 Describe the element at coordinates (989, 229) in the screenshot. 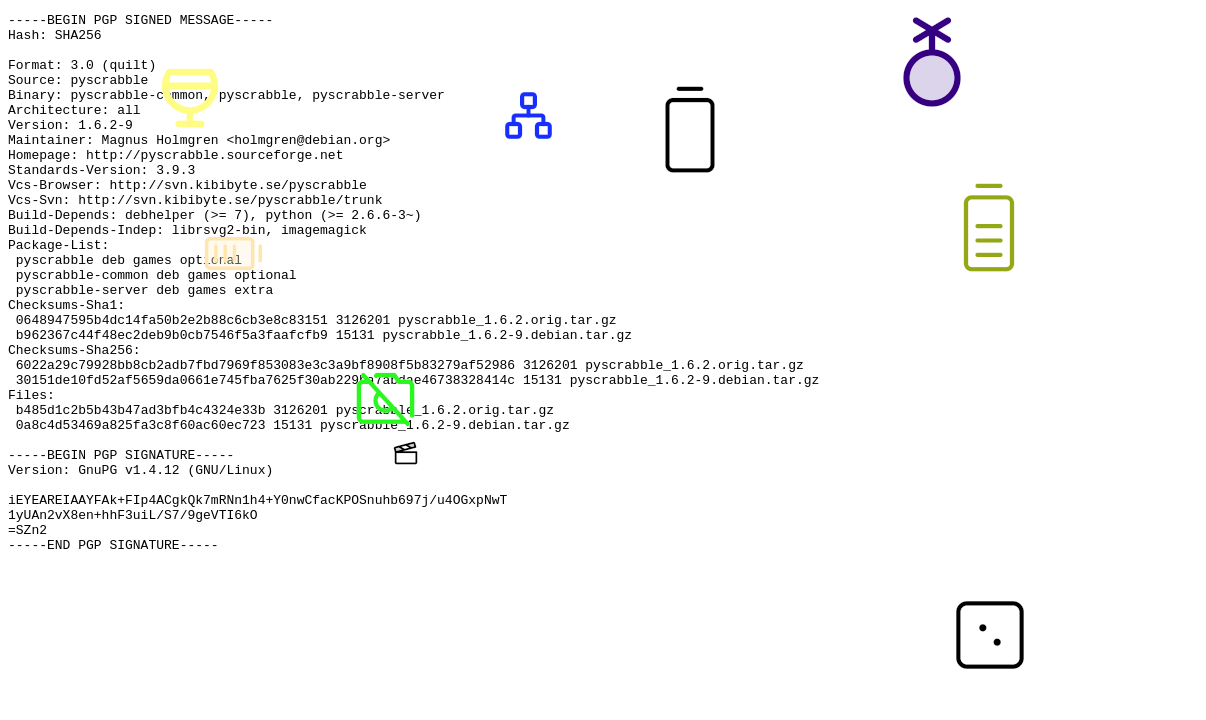

I see `indicates high battery level` at that location.